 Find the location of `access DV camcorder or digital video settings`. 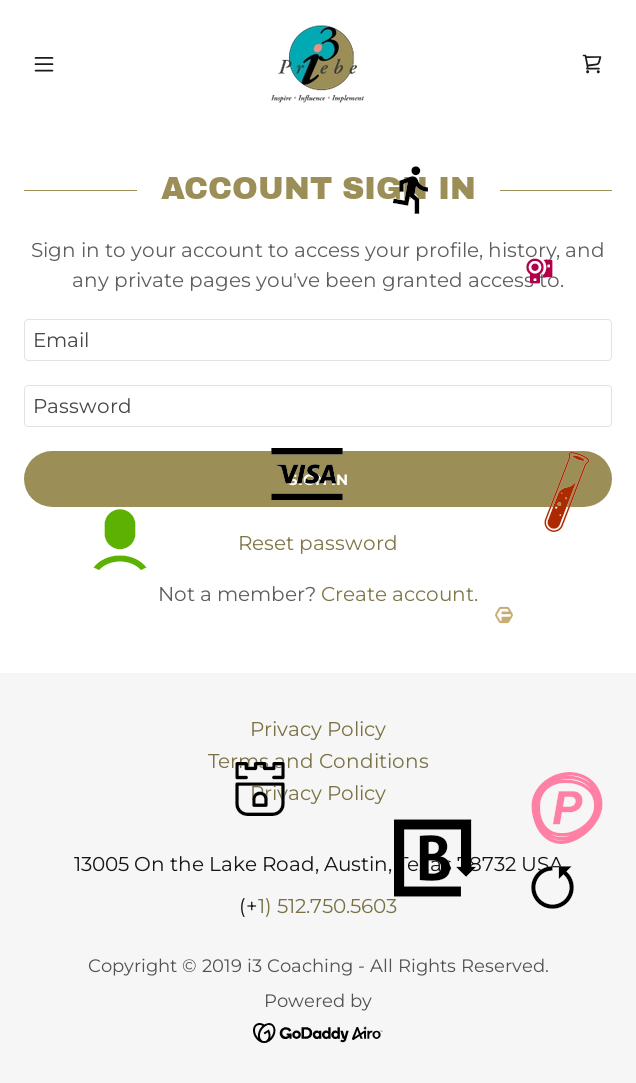

access DV camcorder or digital video settings is located at coordinates (540, 271).